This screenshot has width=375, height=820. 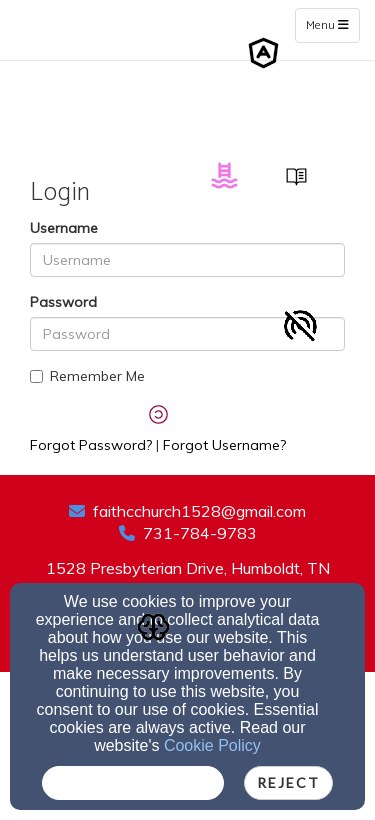 I want to click on indicates copyleft licensing status, so click(x=158, y=414).